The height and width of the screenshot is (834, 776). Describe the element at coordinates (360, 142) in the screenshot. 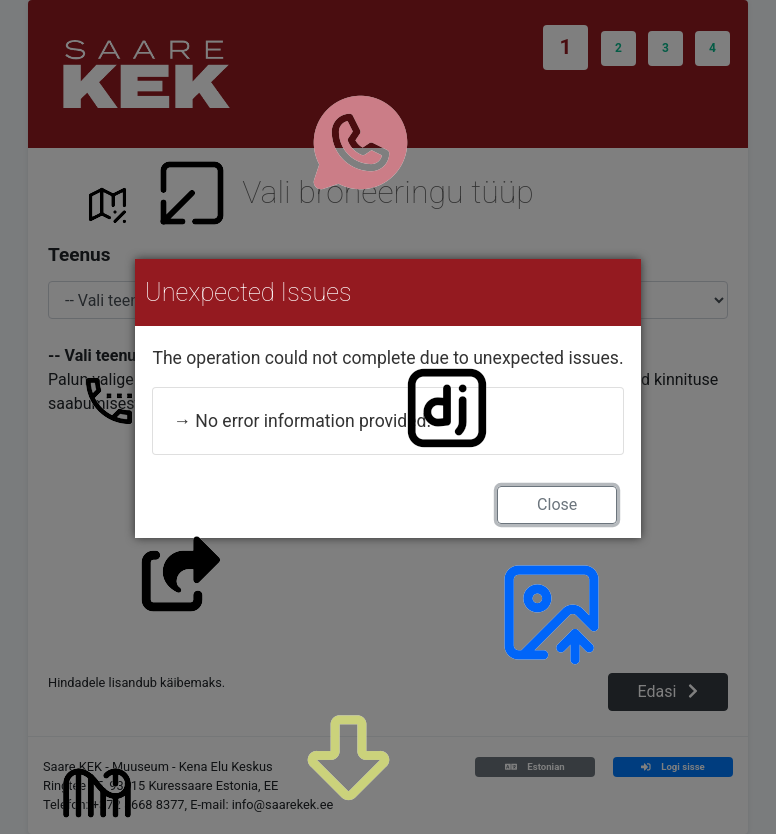

I see `open WhatsApp messaging app` at that location.